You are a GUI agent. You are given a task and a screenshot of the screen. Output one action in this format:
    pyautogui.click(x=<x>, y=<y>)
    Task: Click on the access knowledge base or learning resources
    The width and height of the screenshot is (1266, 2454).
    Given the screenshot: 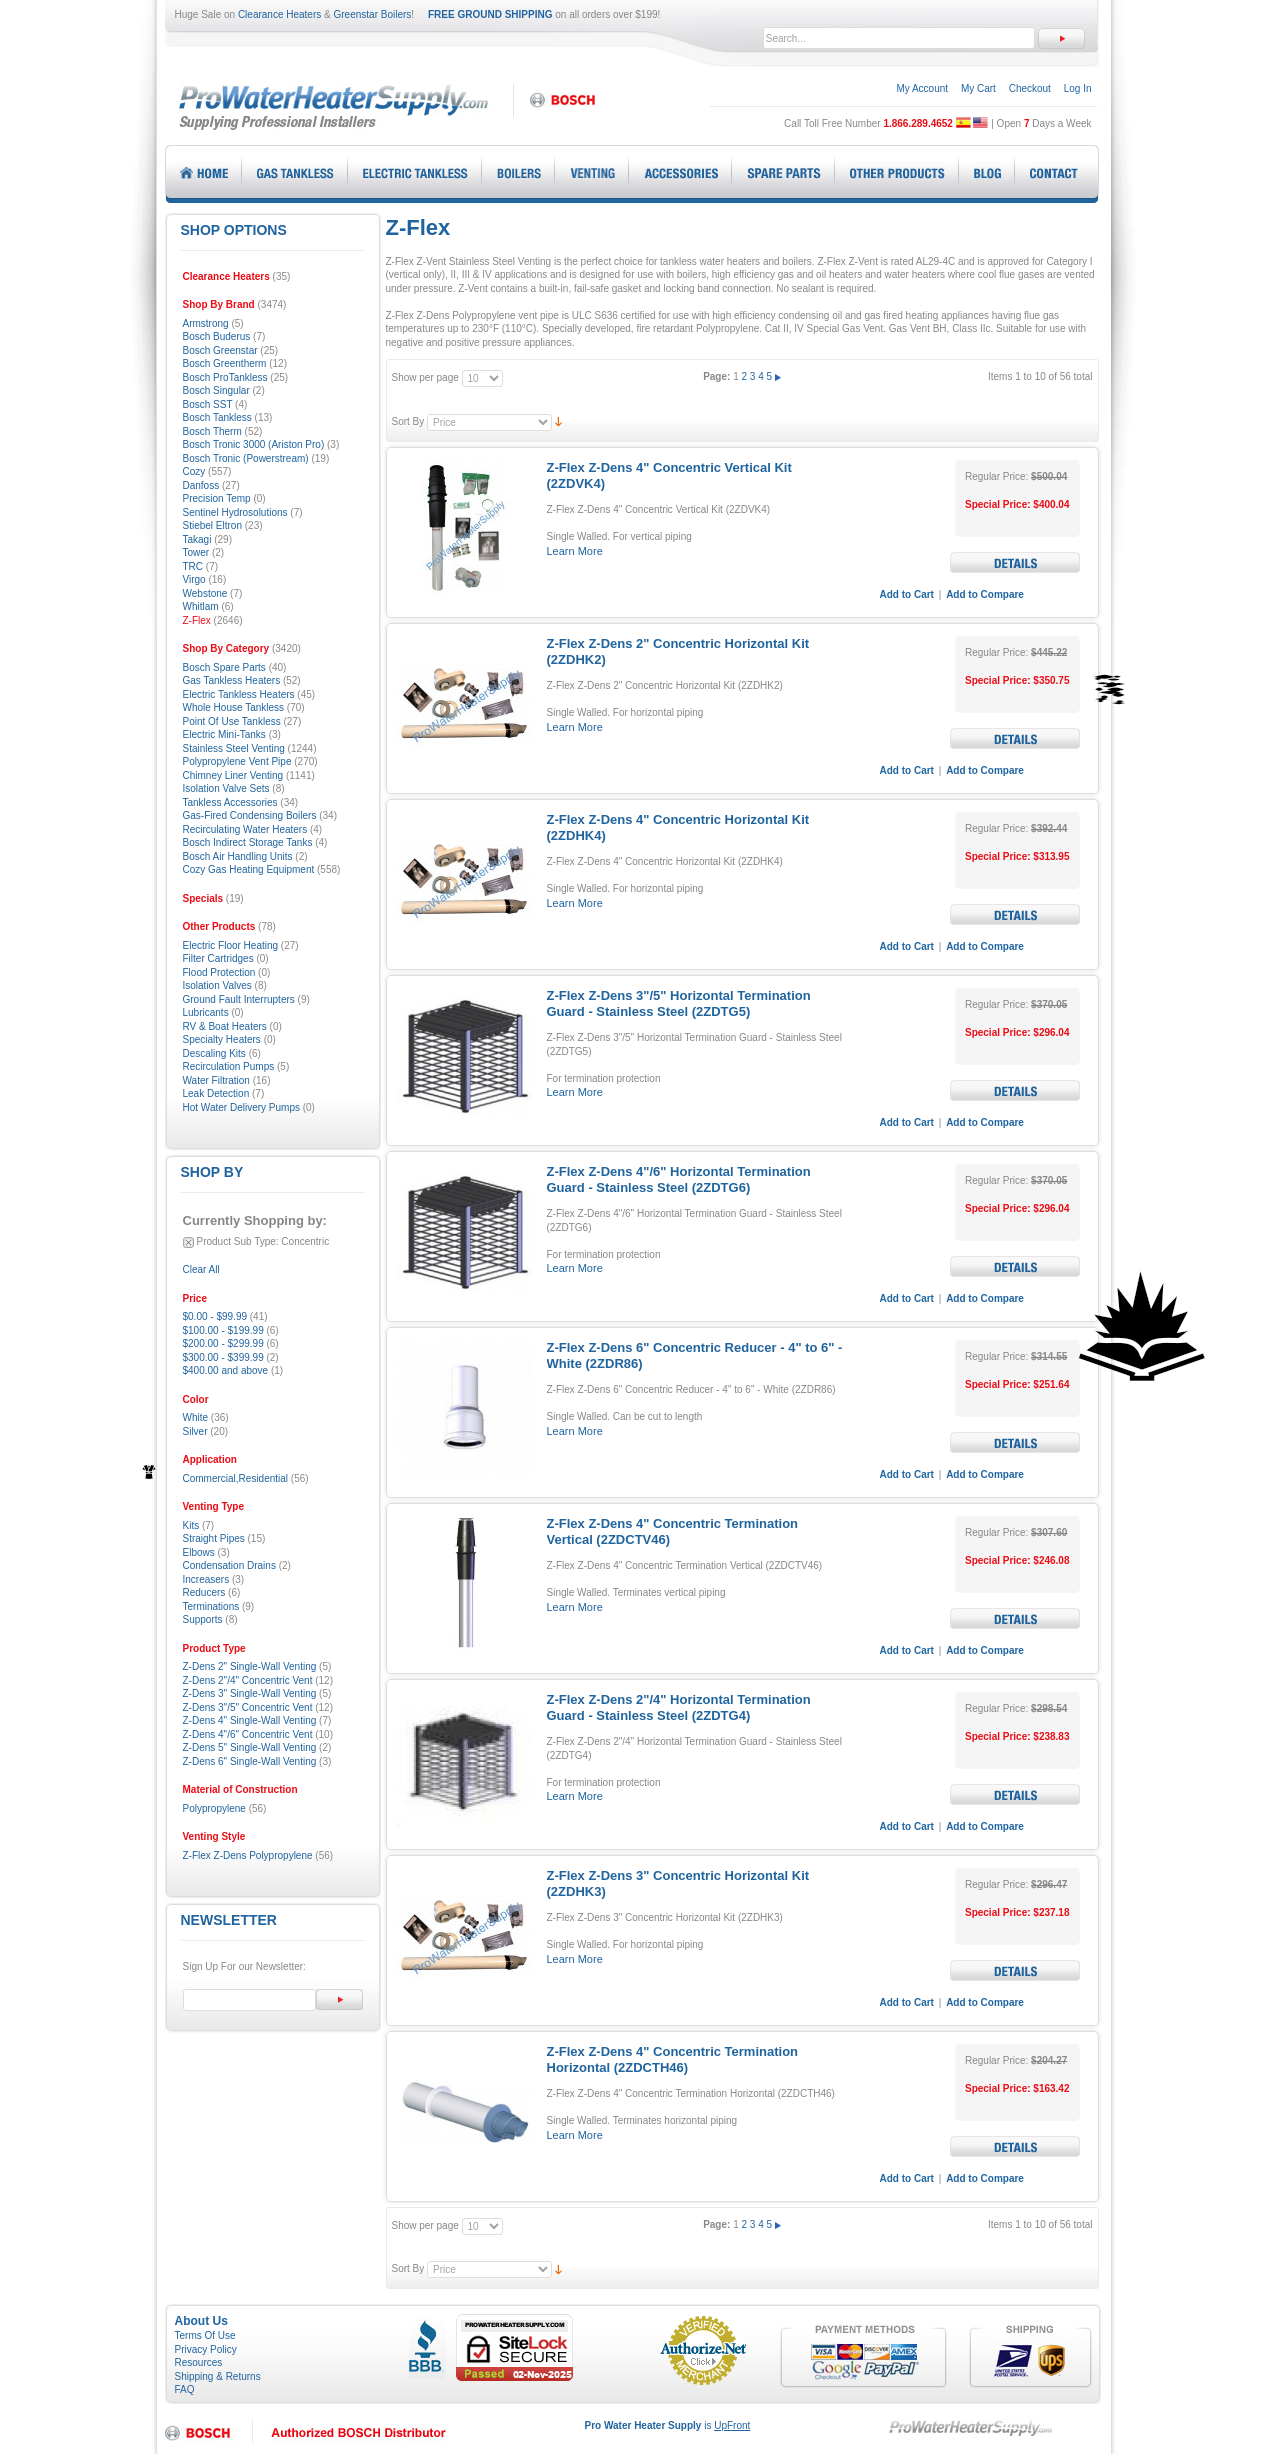 What is the action you would take?
    pyautogui.click(x=1141, y=1335)
    